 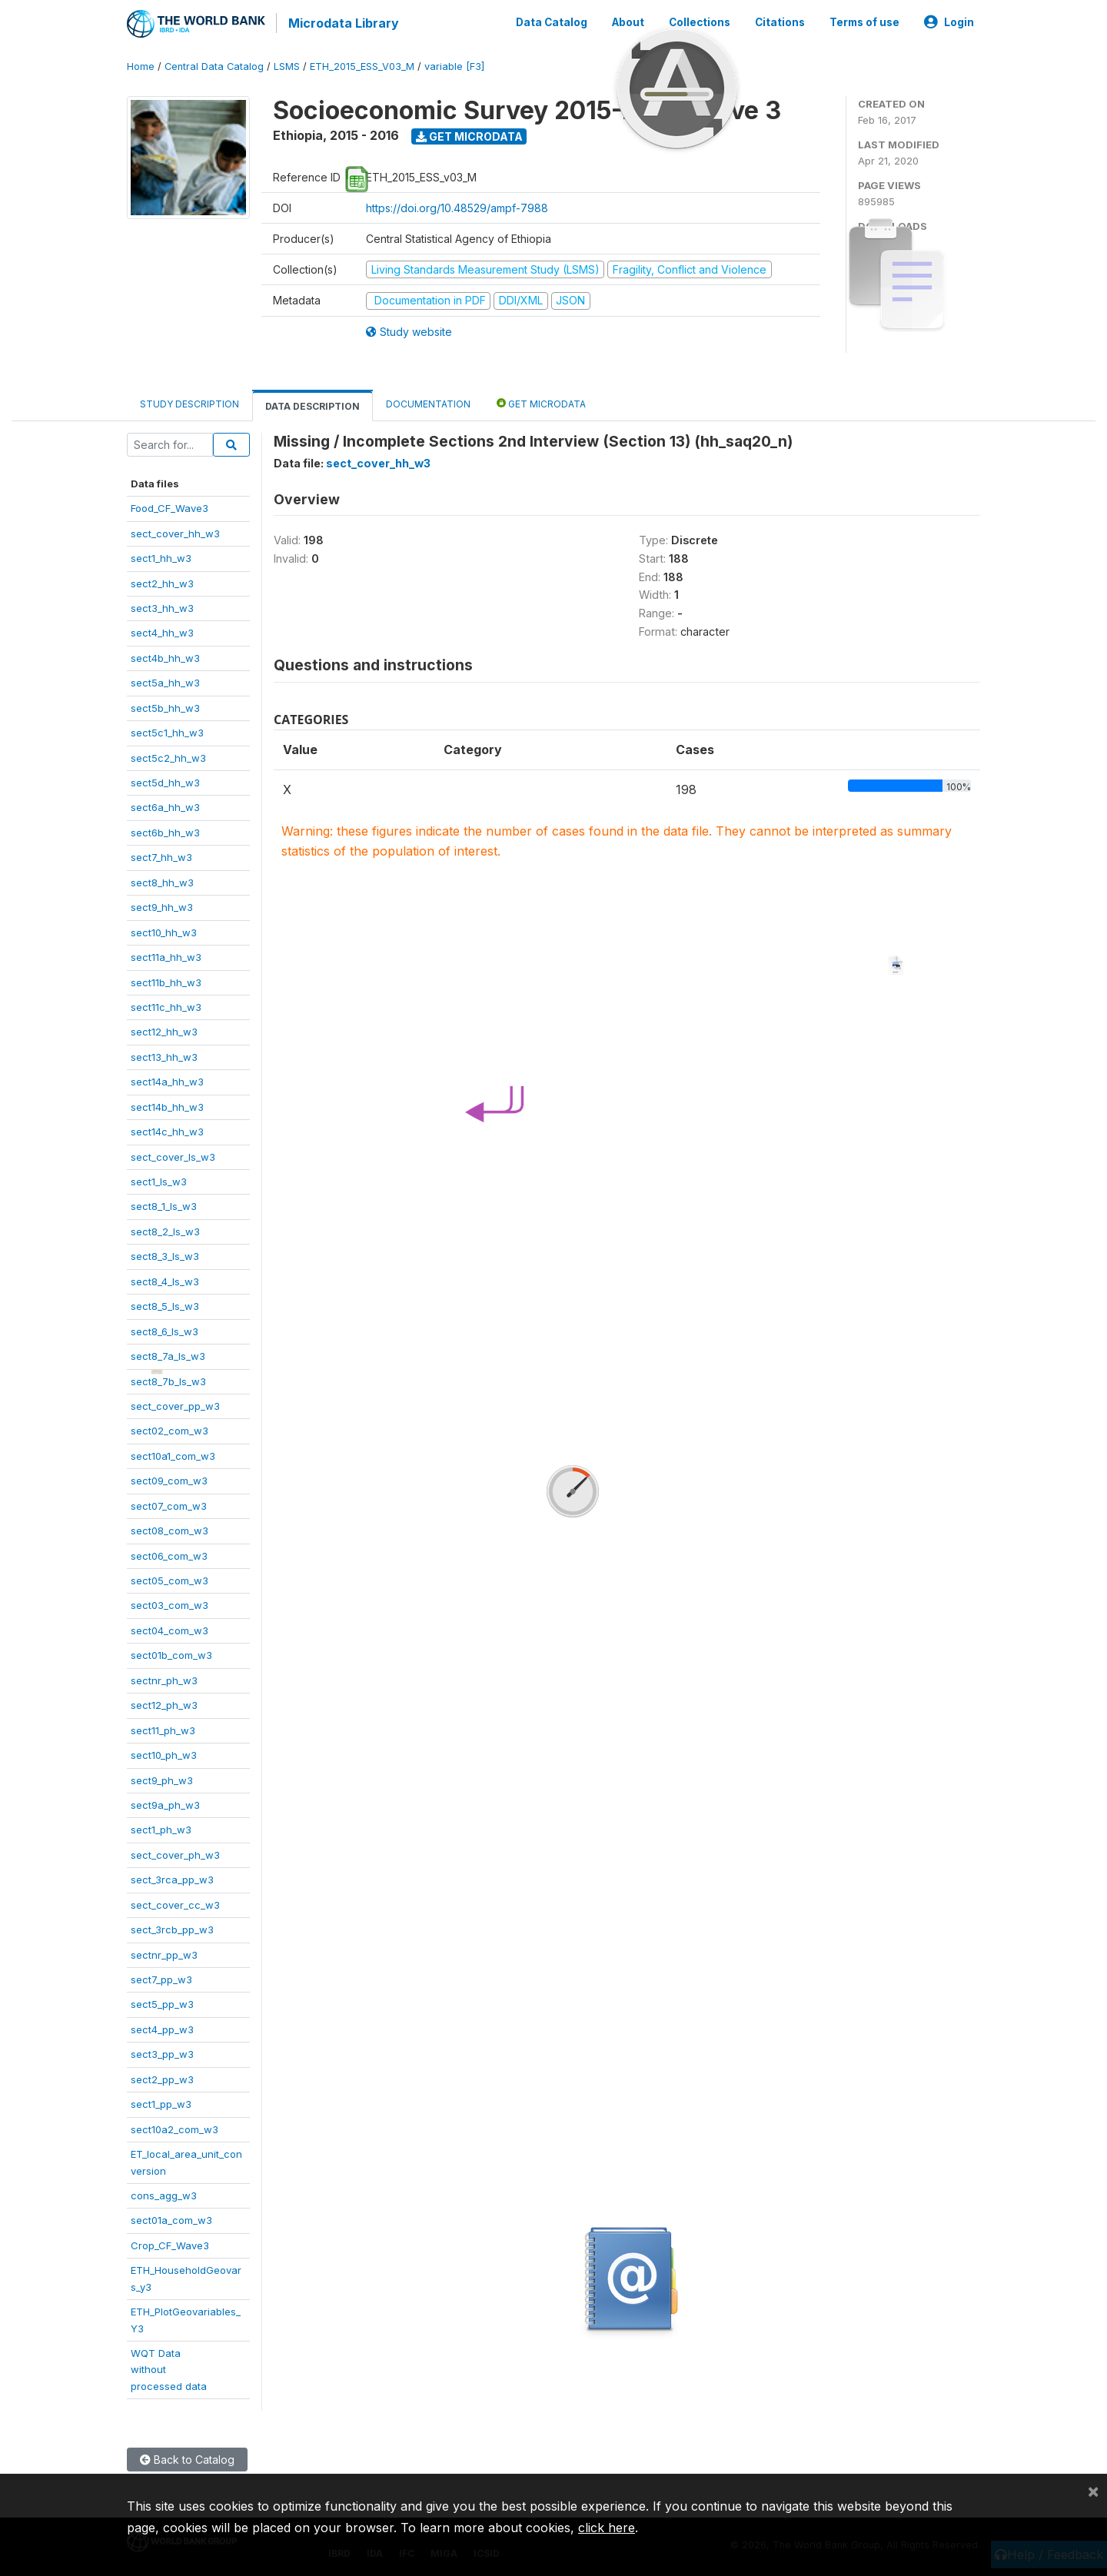 I want to click on open sysprof system profiler application, so click(x=573, y=1491).